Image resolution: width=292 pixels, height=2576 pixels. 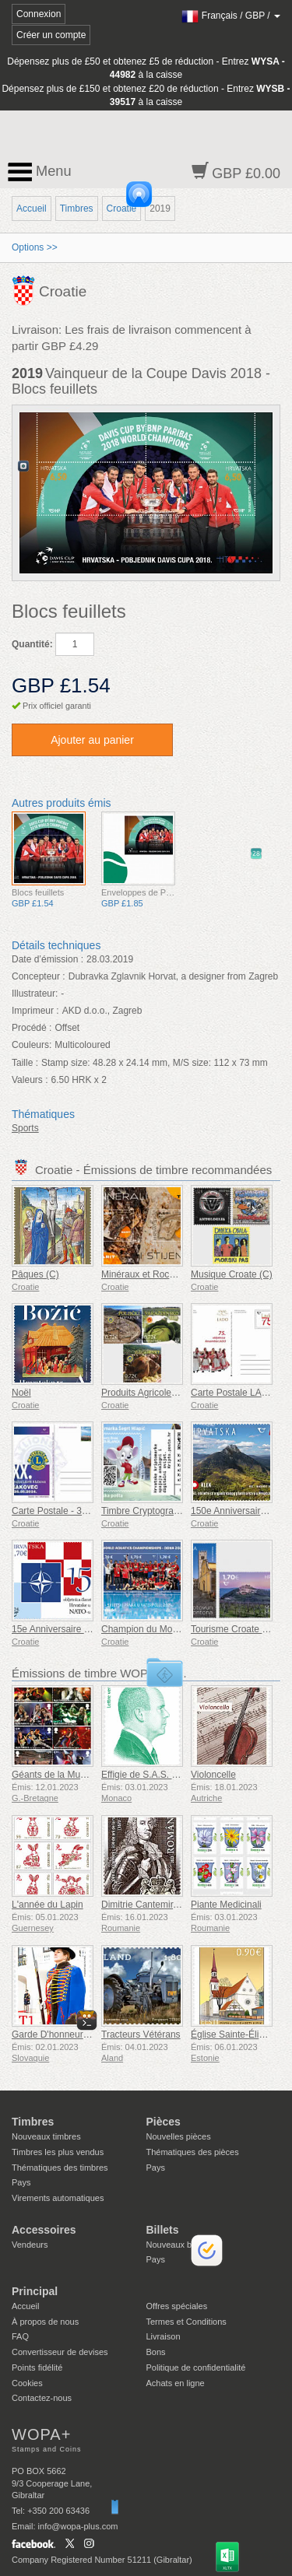 What do you see at coordinates (206, 2250) in the screenshot?
I see `open TickTick task manager app` at bounding box center [206, 2250].